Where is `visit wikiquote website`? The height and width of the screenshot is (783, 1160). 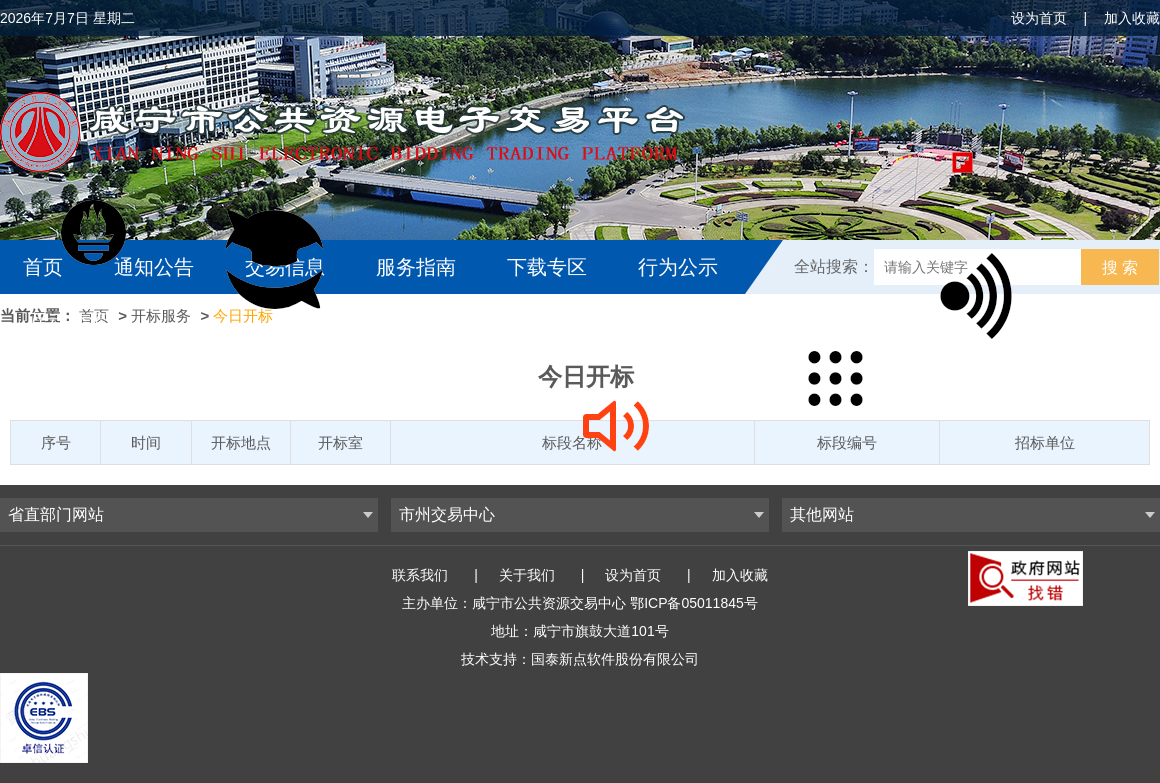 visit wikiquote website is located at coordinates (976, 296).